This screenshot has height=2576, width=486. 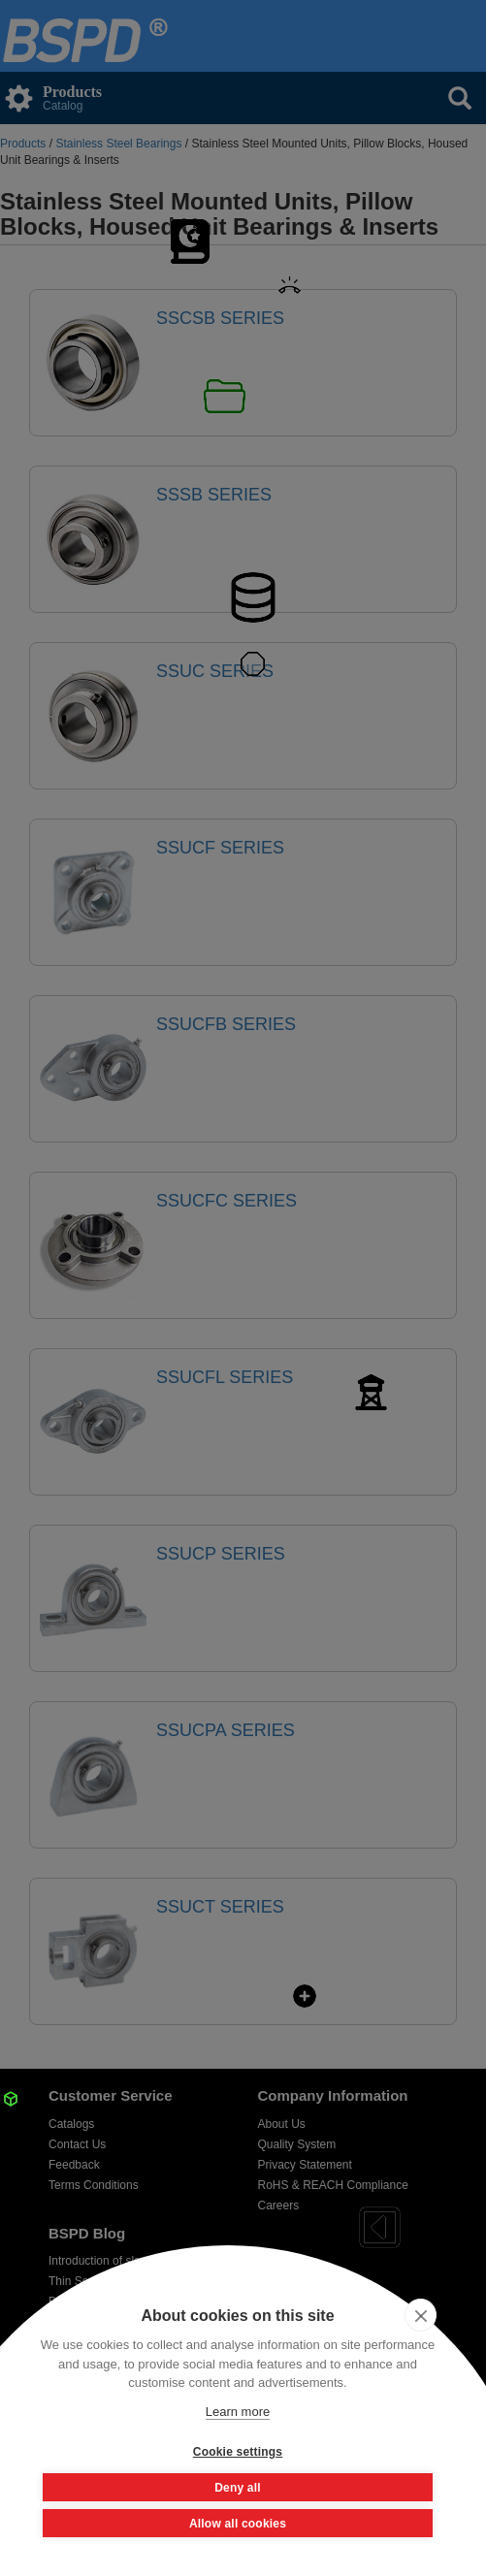 What do you see at coordinates (190, 242) in the screenshot?
I see `access quran or islamic religious text` at bounding box center [190, 242].